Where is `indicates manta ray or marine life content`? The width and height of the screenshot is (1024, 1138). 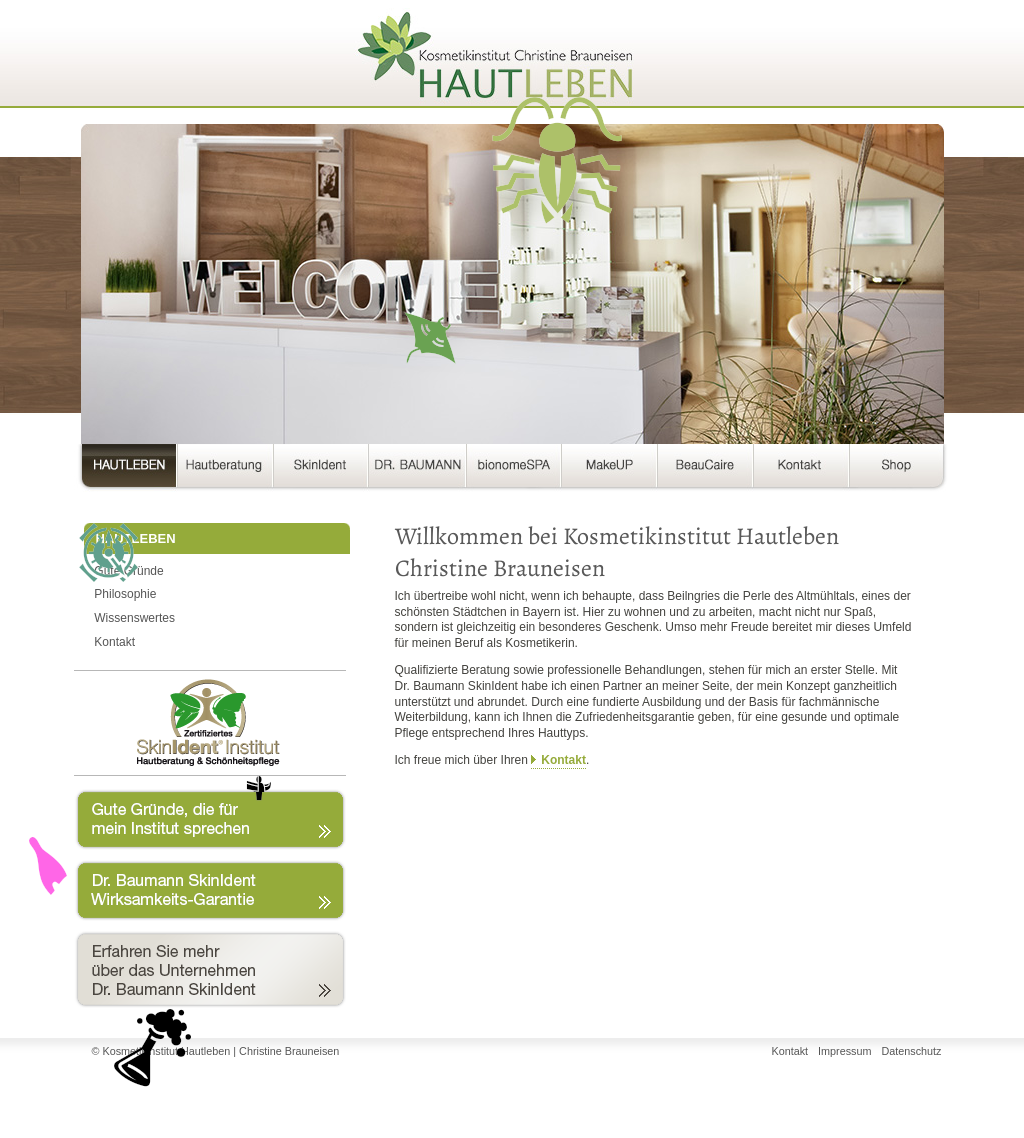 indicates manta ray or marine life content is located at coordinates (430, 338).